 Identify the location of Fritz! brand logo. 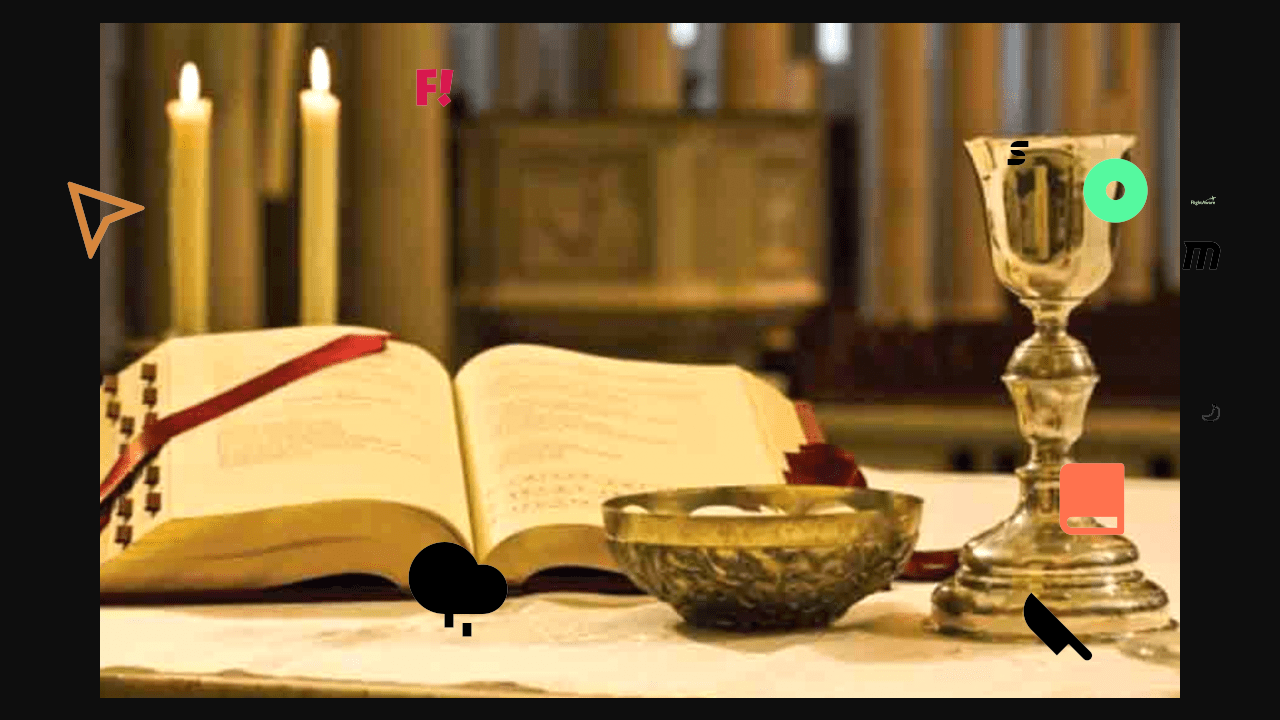
(435, 88).